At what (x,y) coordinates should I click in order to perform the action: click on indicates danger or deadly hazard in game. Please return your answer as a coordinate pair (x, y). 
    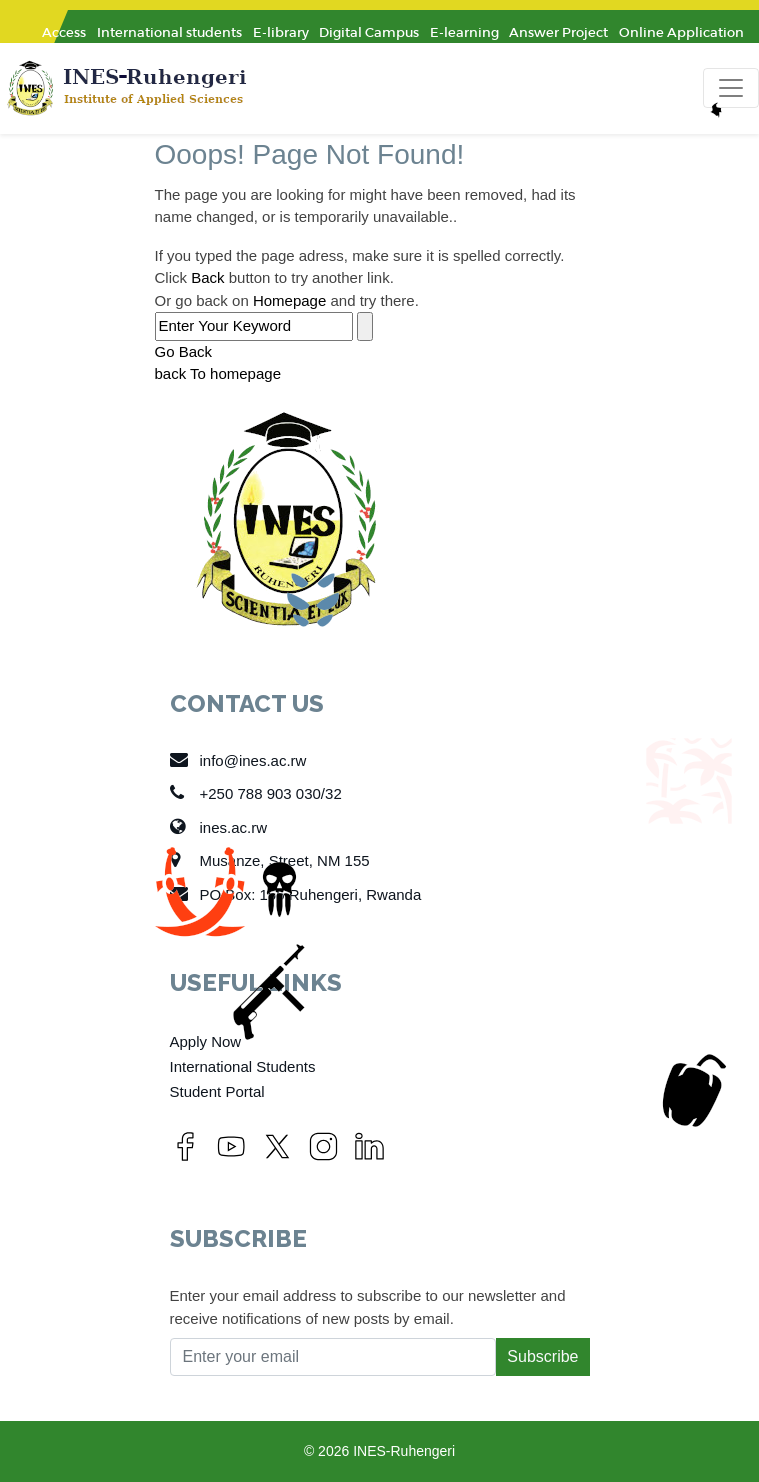
    Looking at the image, I should click on (279, 889).